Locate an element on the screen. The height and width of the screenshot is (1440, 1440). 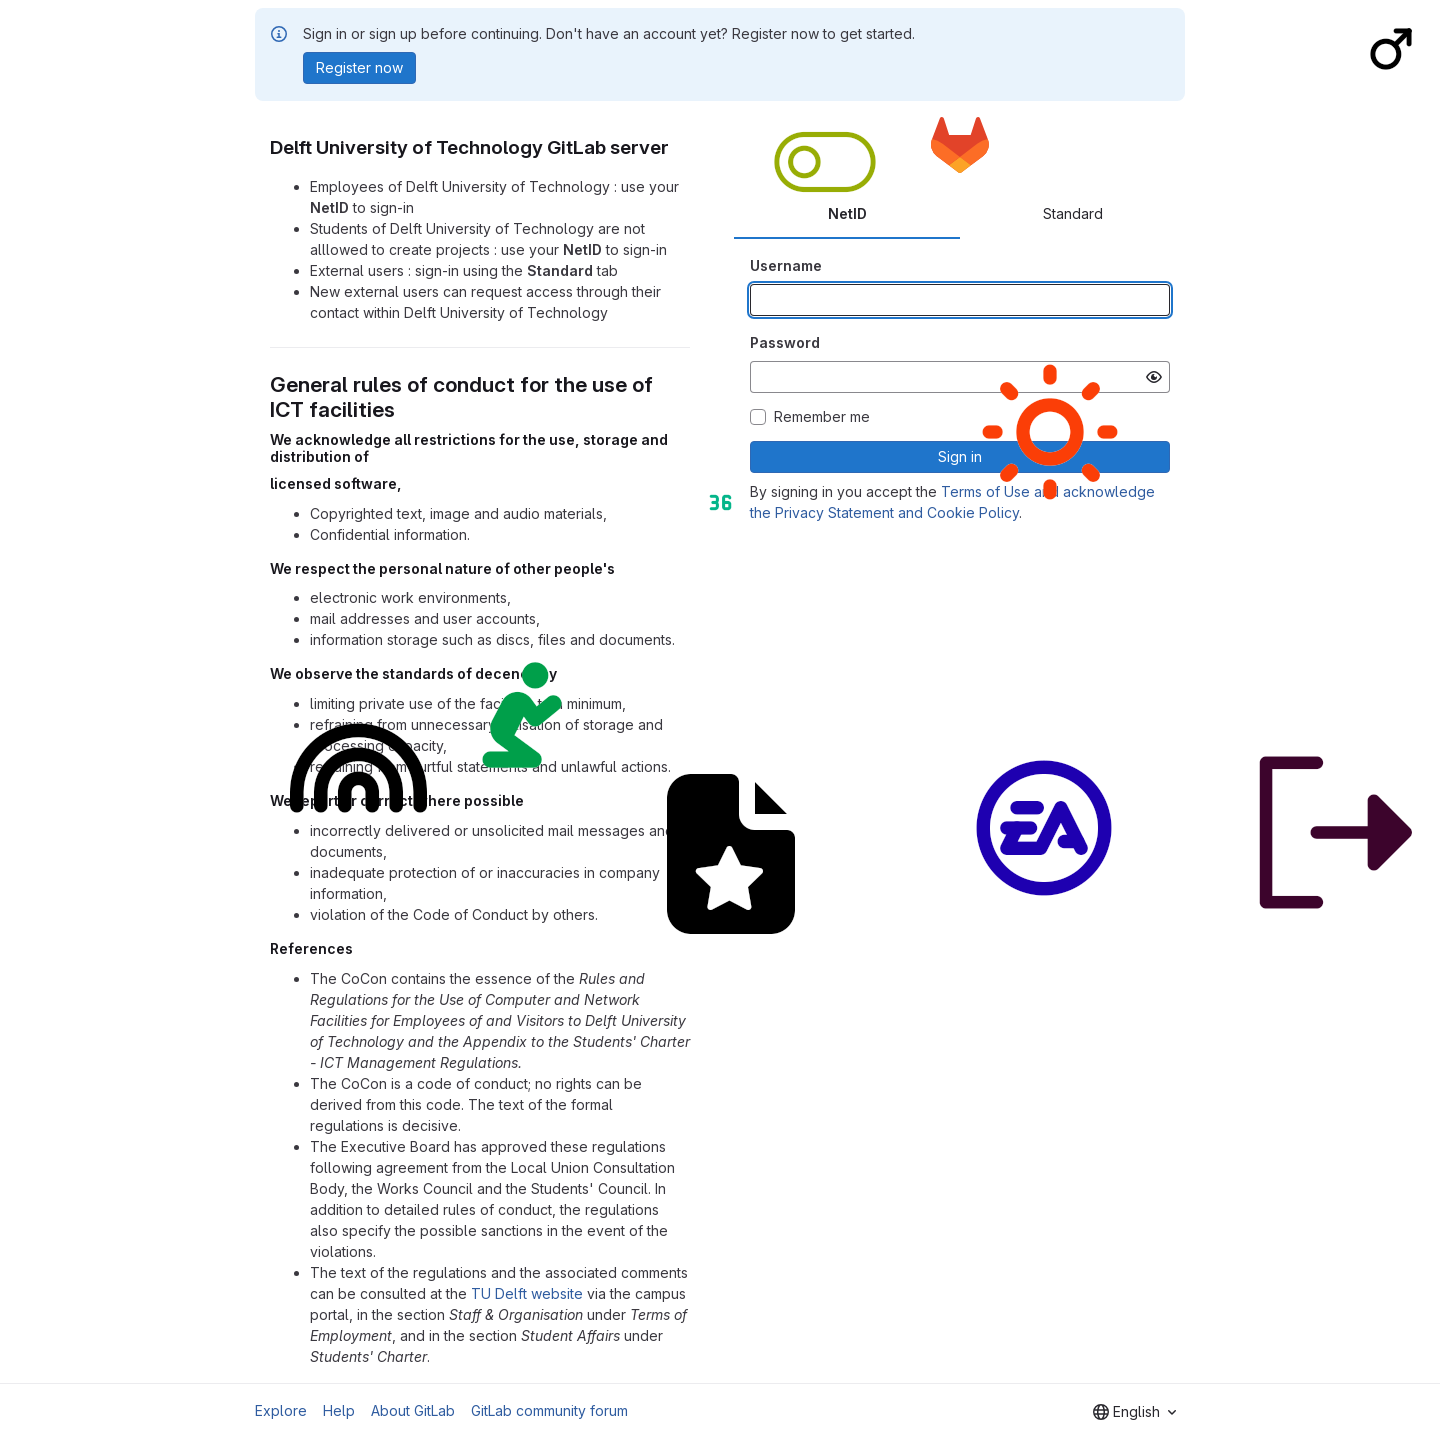
indicates item number 36 in a list or sequence is located at coordinates (720, 502).